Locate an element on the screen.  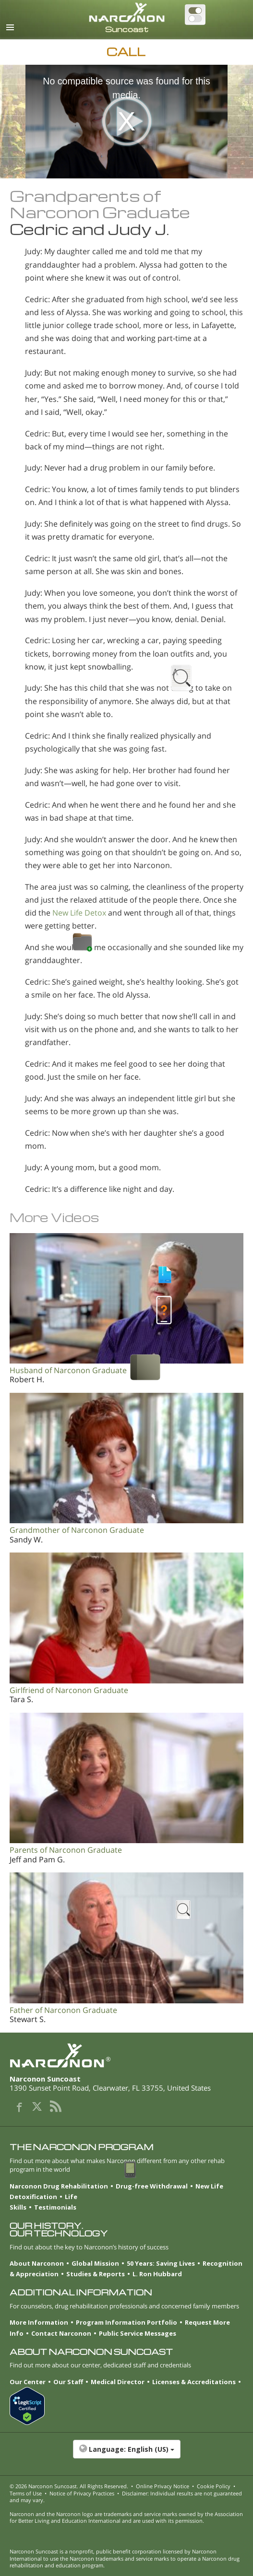
indicates smartphone is disconnected or unpaired is located at coordinates (164, 1310).